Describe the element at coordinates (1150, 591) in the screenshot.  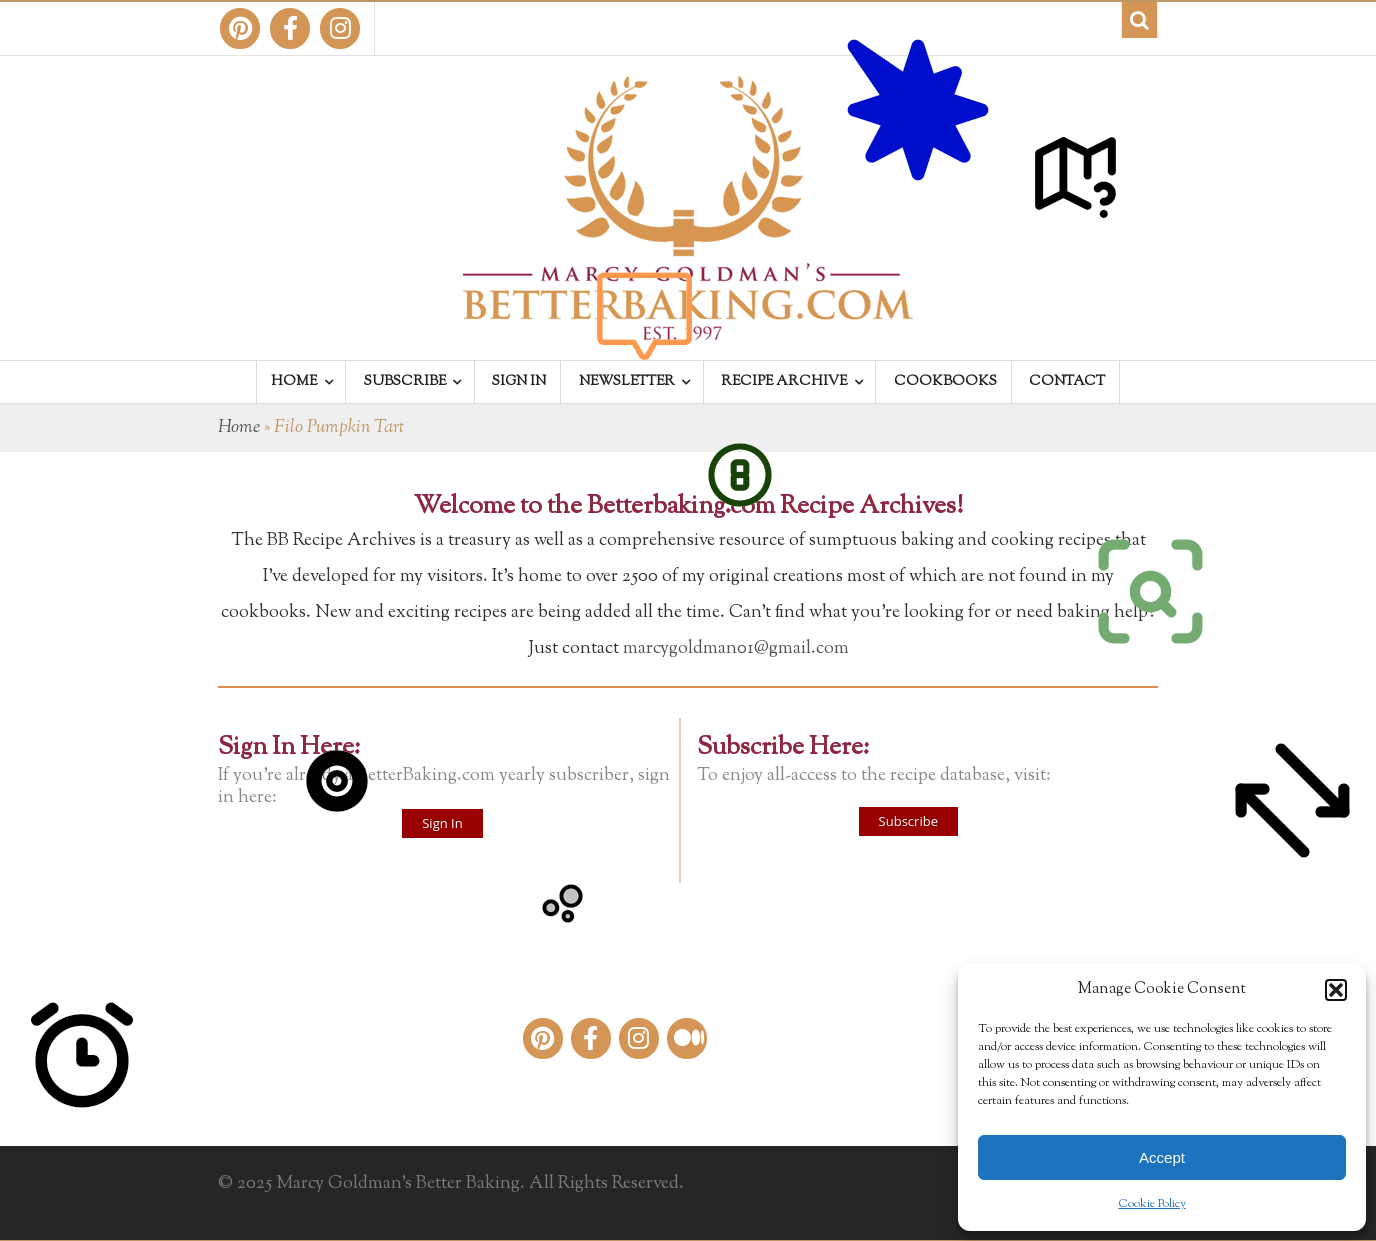
I see `scan to search or identify an item` at that location.